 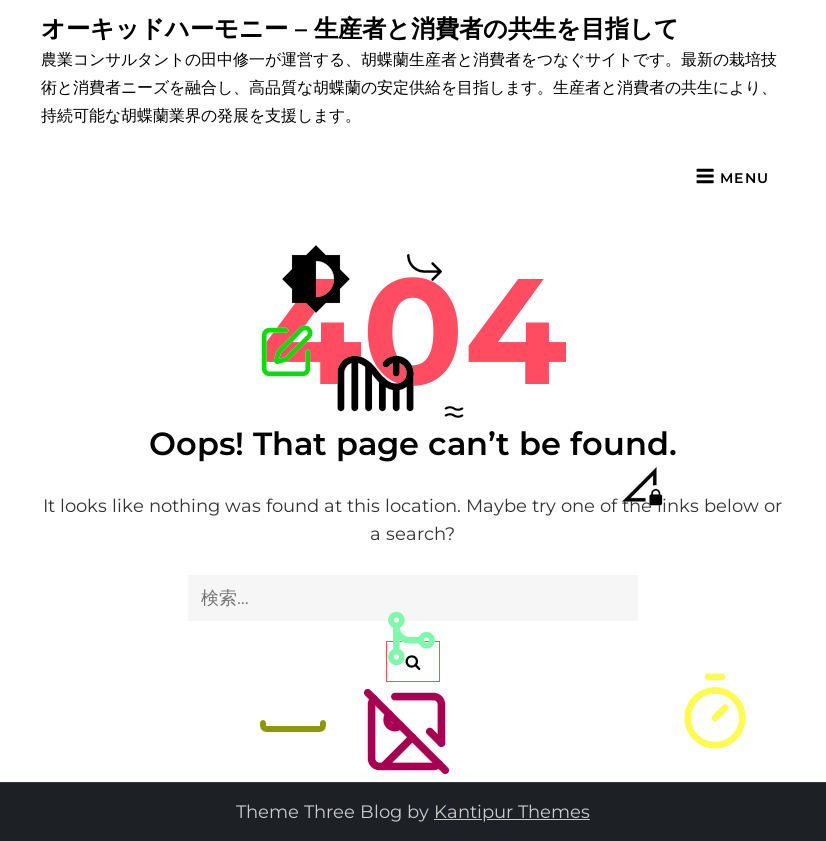 I want to click on compose a new post or message, so click(x=286, y=352).